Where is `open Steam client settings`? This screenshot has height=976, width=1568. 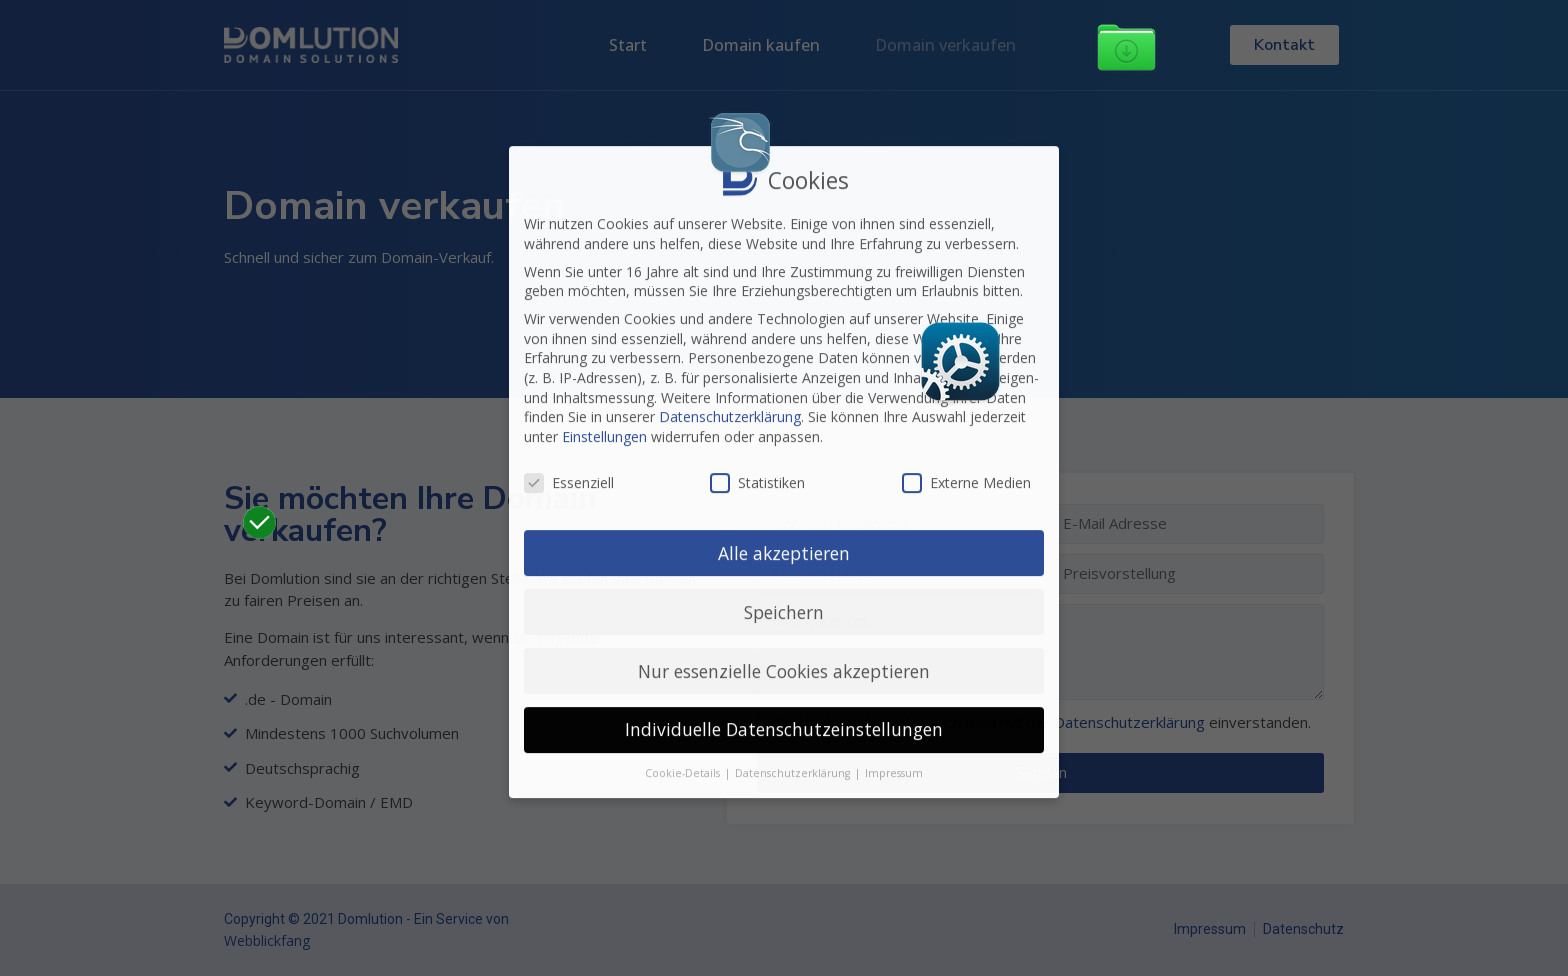
open Steam client settings is located at coordinates (960, 361).